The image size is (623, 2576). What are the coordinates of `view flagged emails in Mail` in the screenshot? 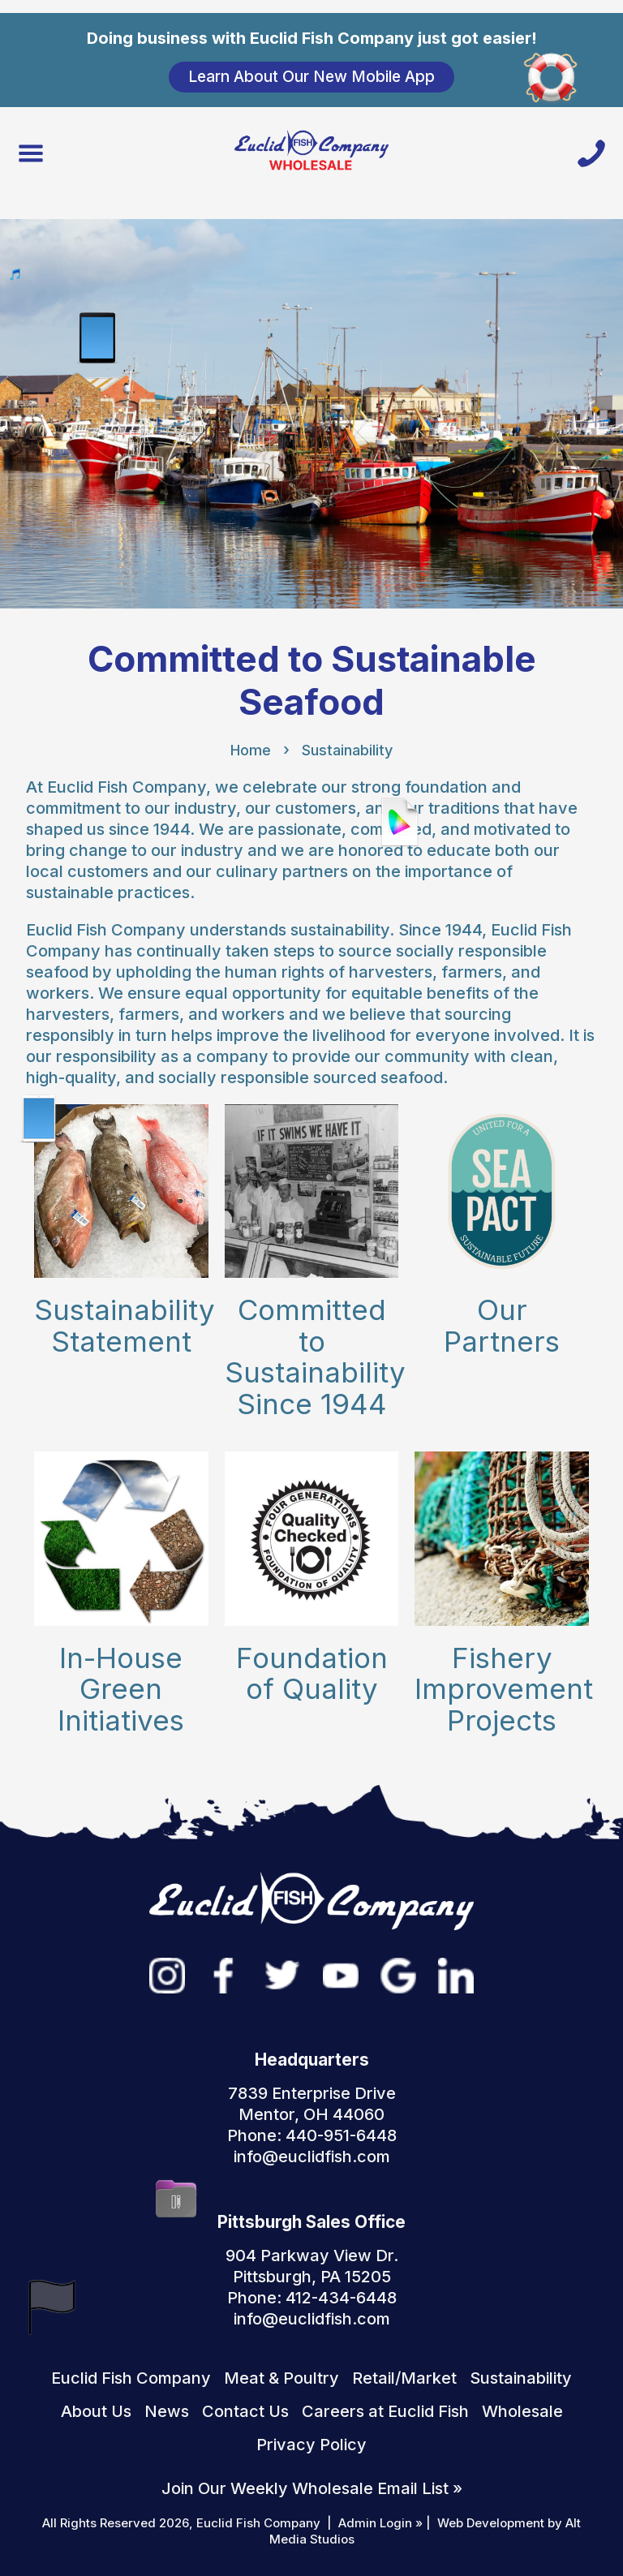 It's located at (52, 2307).